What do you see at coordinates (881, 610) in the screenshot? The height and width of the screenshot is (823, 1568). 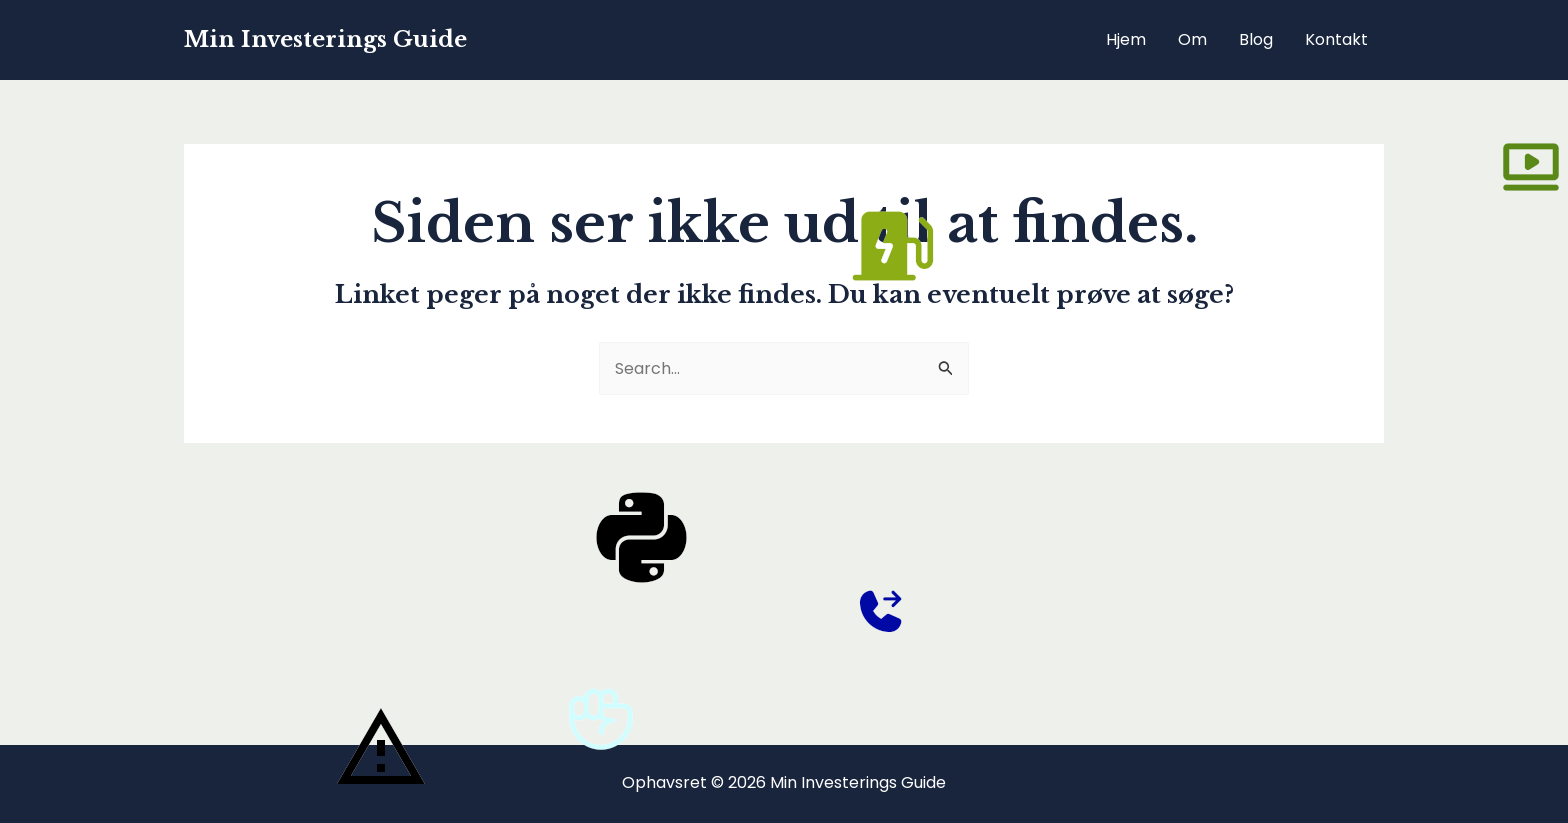 I see `transfer an active call to another person` at bounding box center [881, 610].